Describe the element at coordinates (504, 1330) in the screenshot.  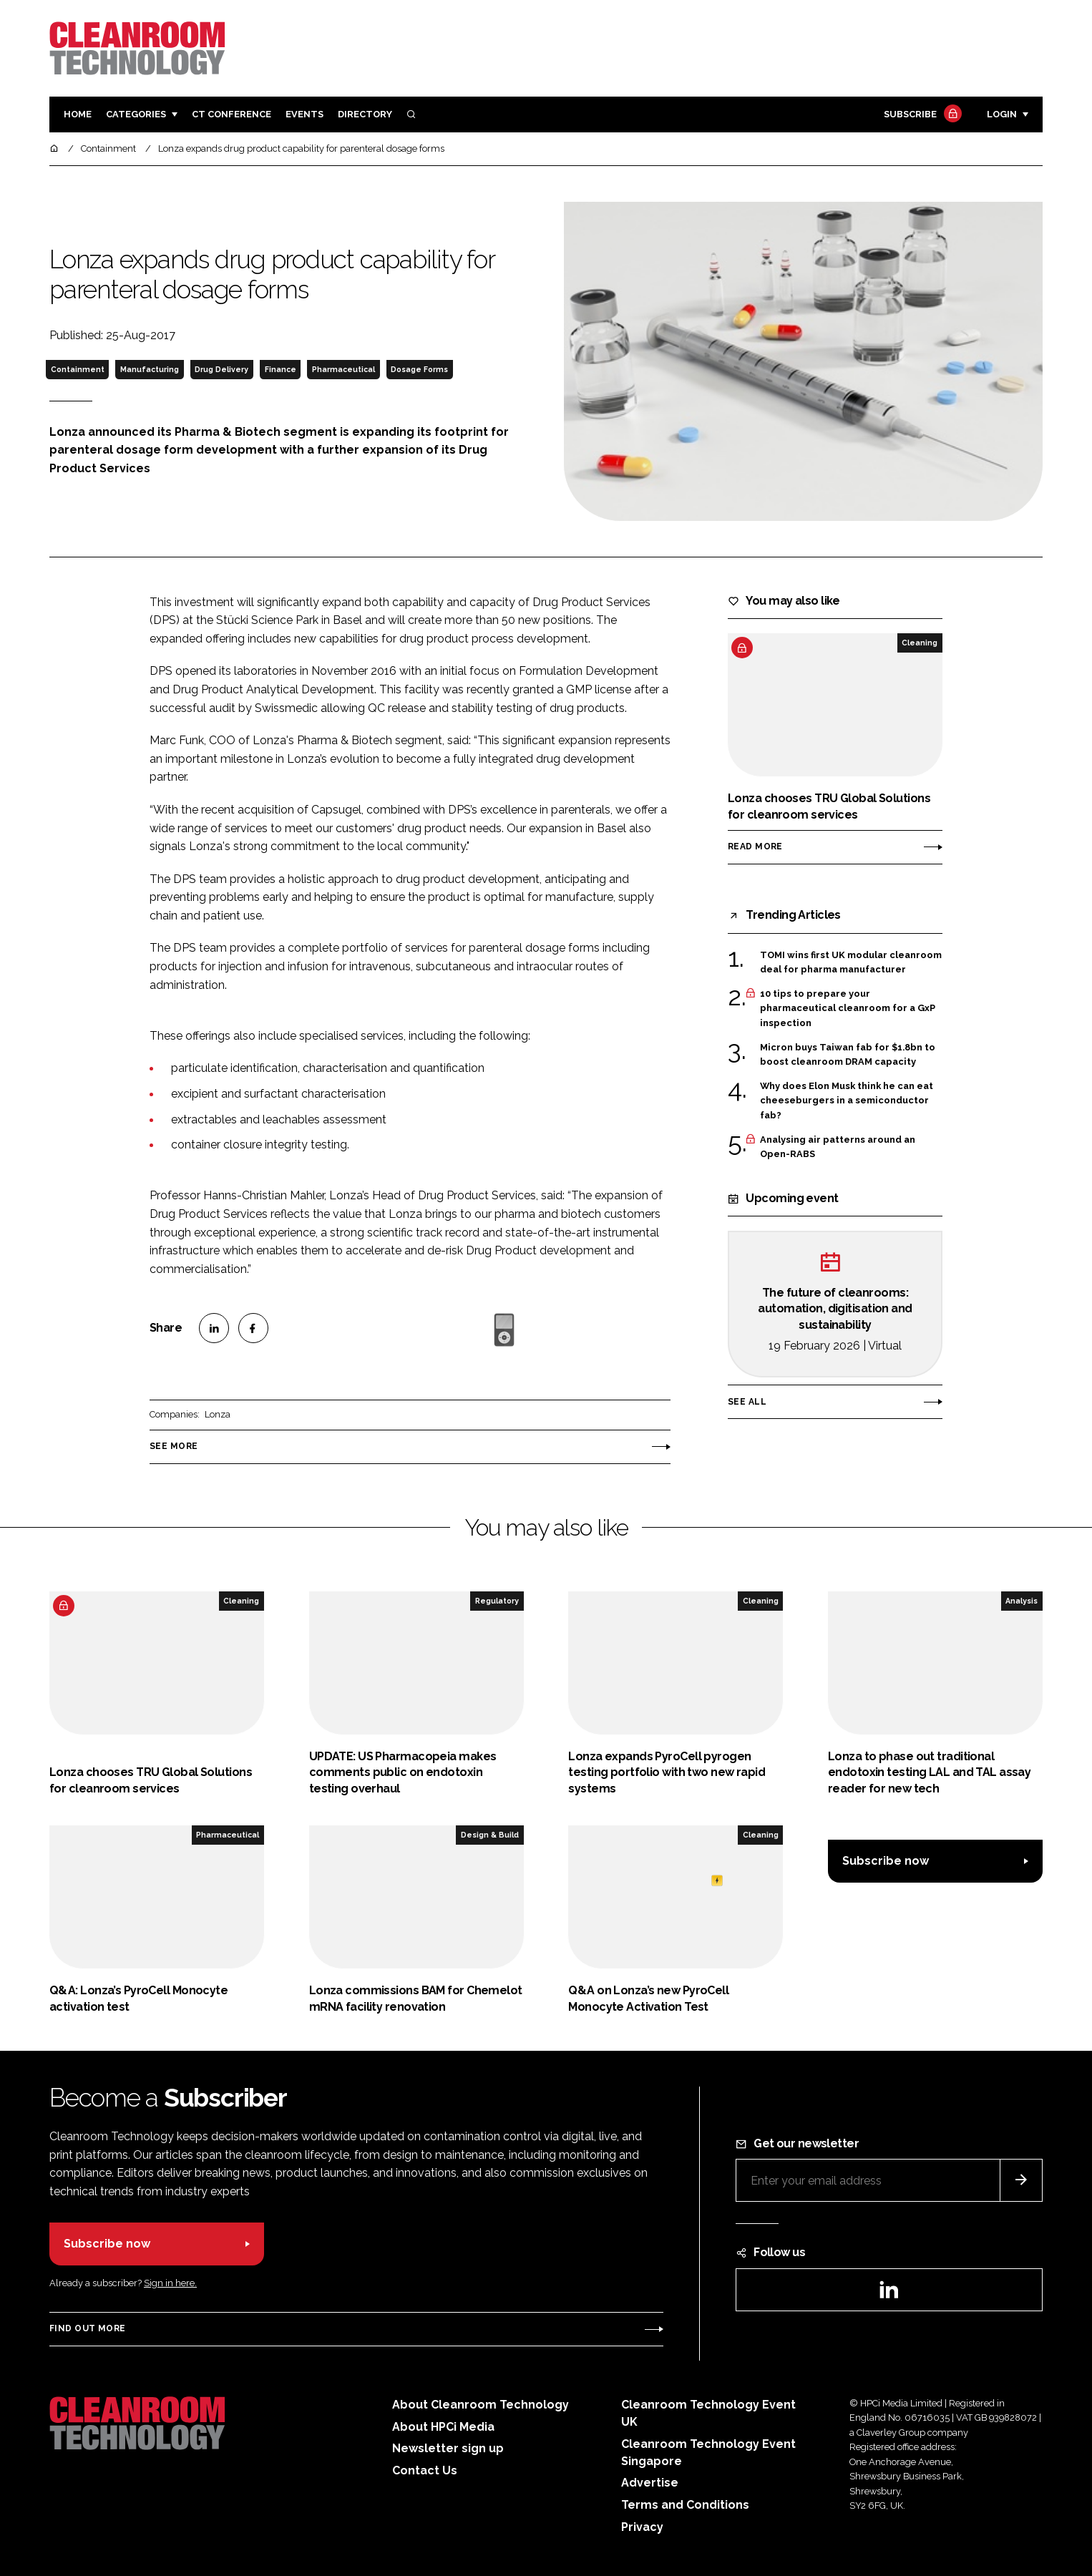
I see `indicates a connected multimedia player device` at that location.